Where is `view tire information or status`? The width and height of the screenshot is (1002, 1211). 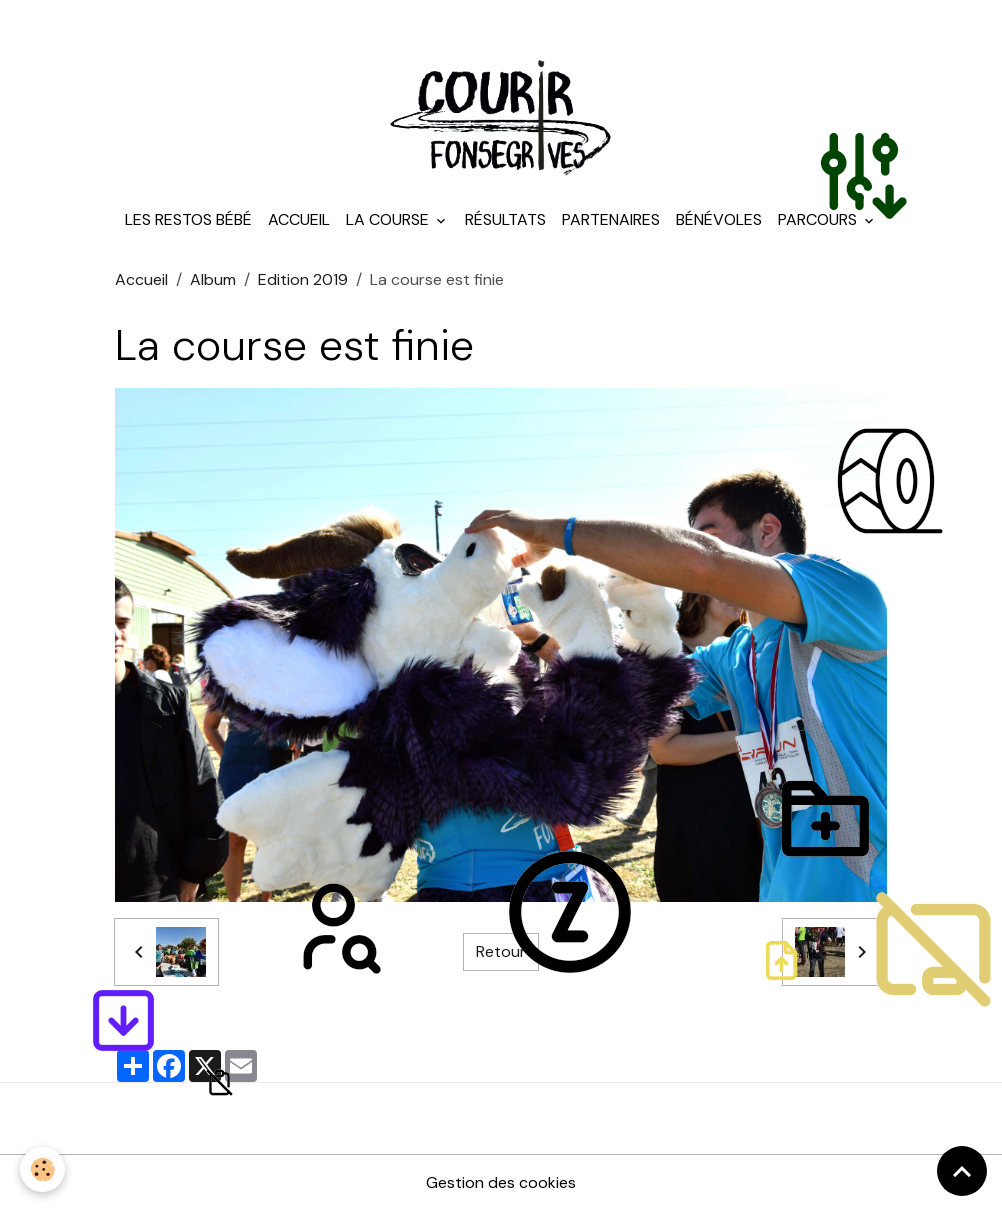 view tire information or status is located at coordinates (886, 481).